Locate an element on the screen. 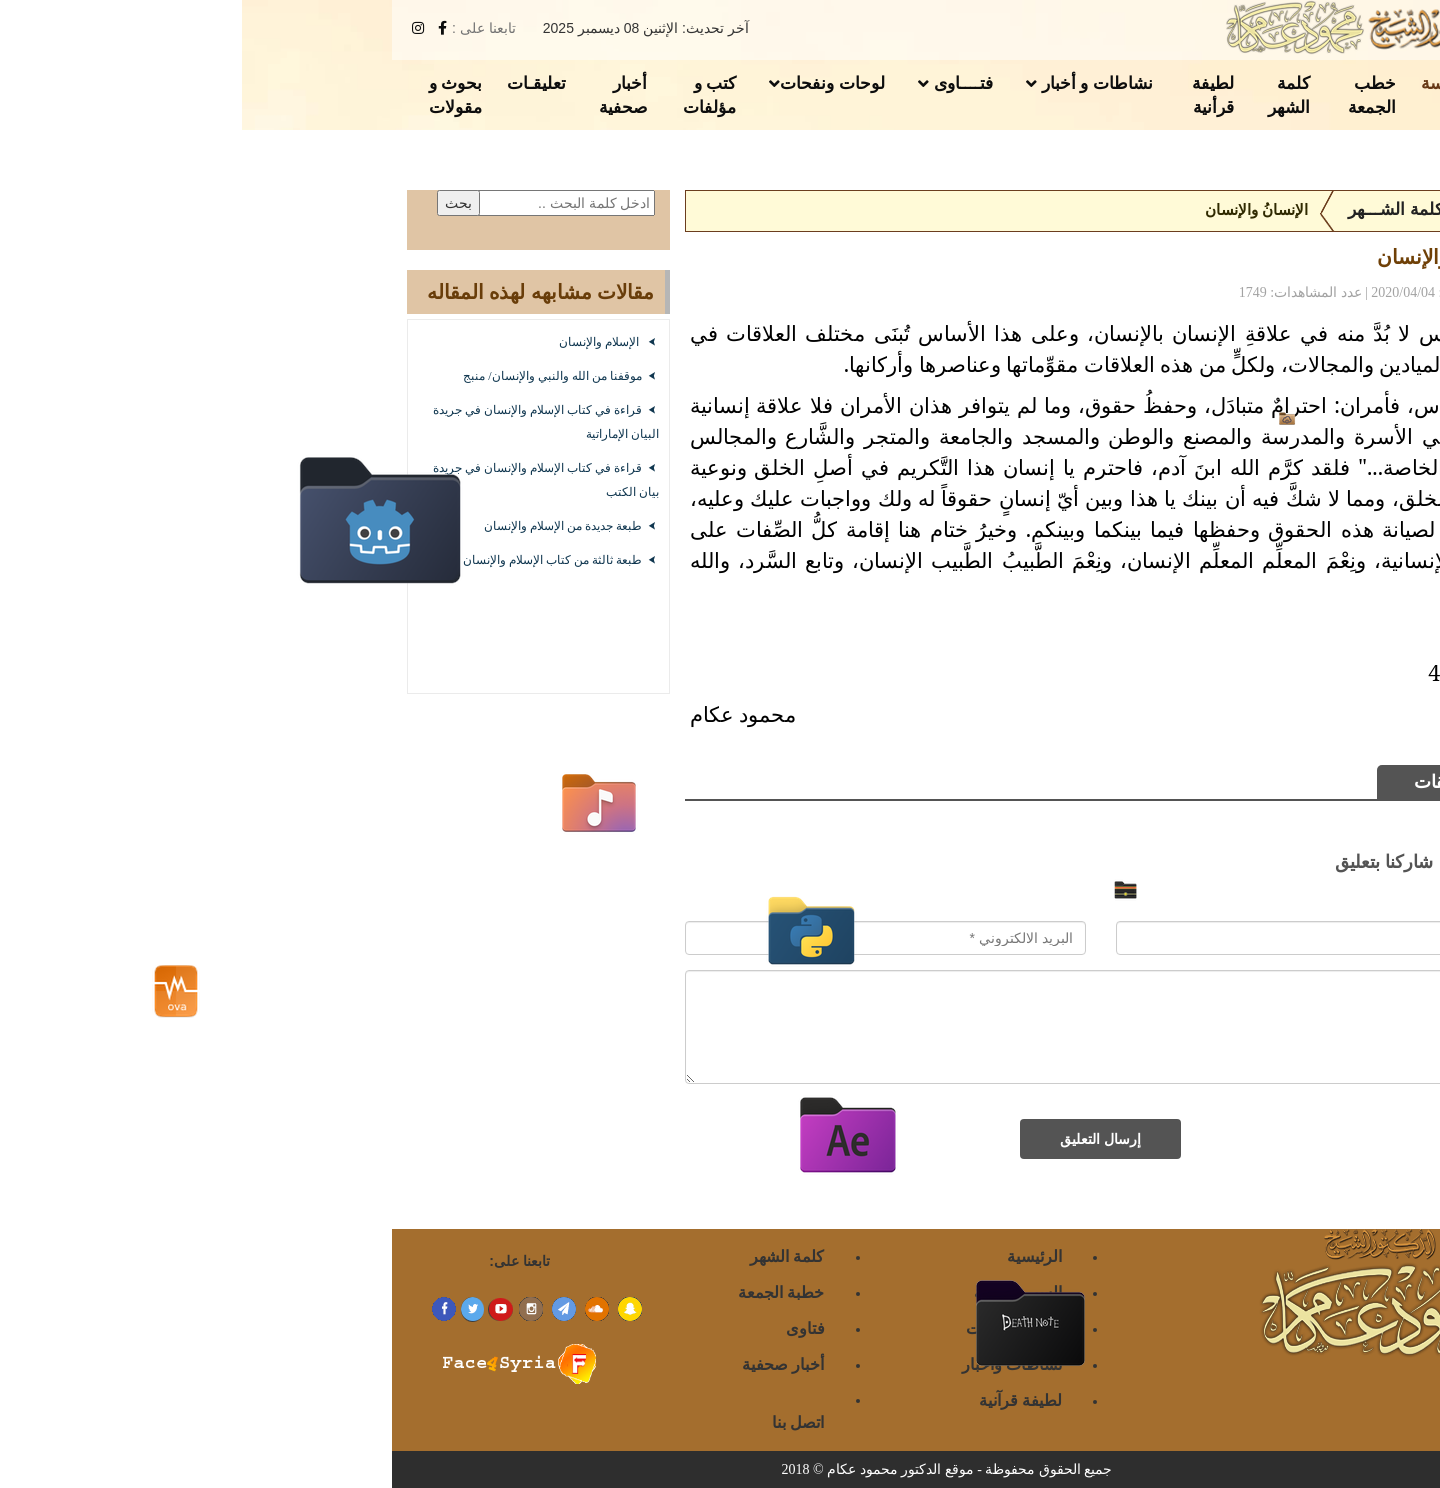 The height and width of the screenshot is (1488, 1440). open your music folder is located at coordinates (599, 805).